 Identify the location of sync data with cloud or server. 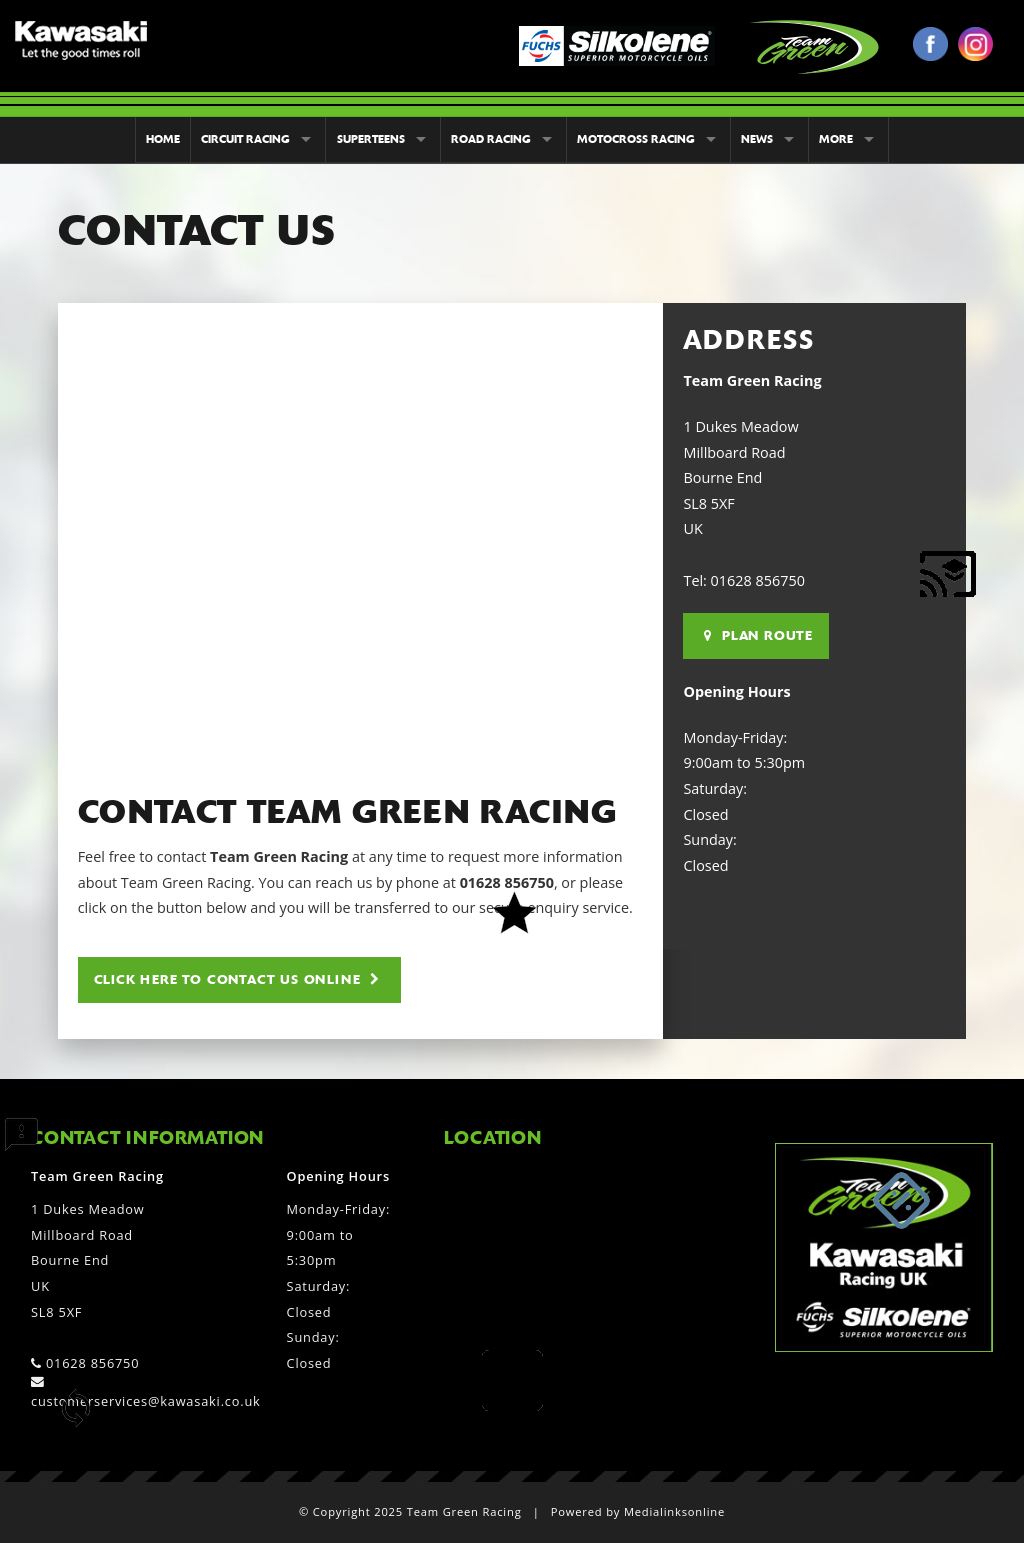
(76, 1408).